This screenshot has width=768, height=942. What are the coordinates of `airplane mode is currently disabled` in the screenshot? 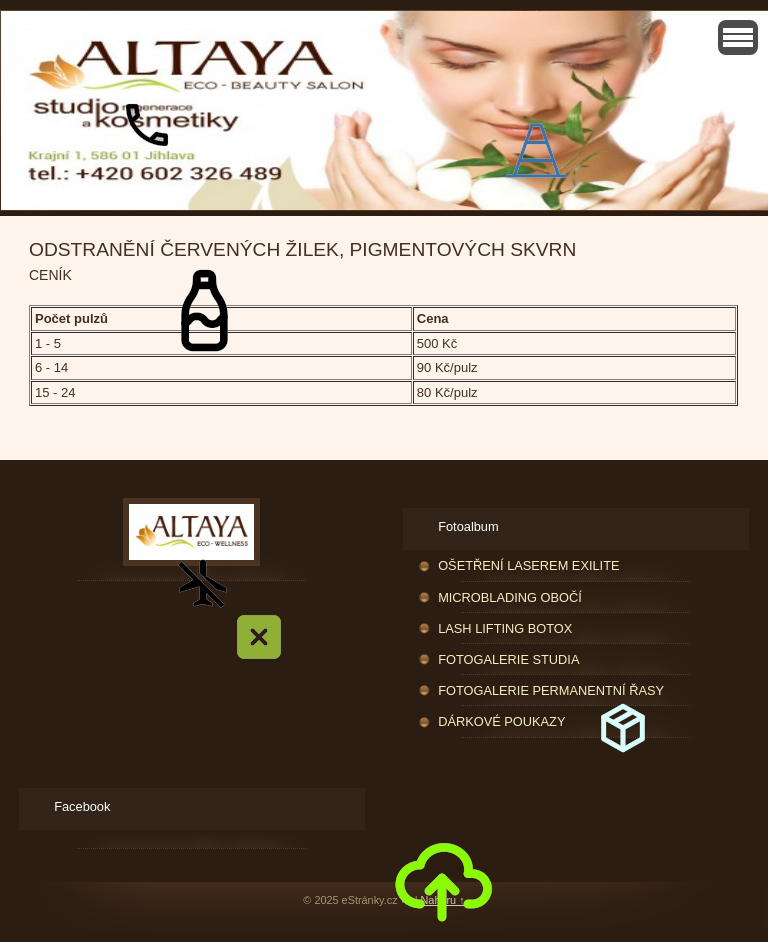 It's located at (203, 583).